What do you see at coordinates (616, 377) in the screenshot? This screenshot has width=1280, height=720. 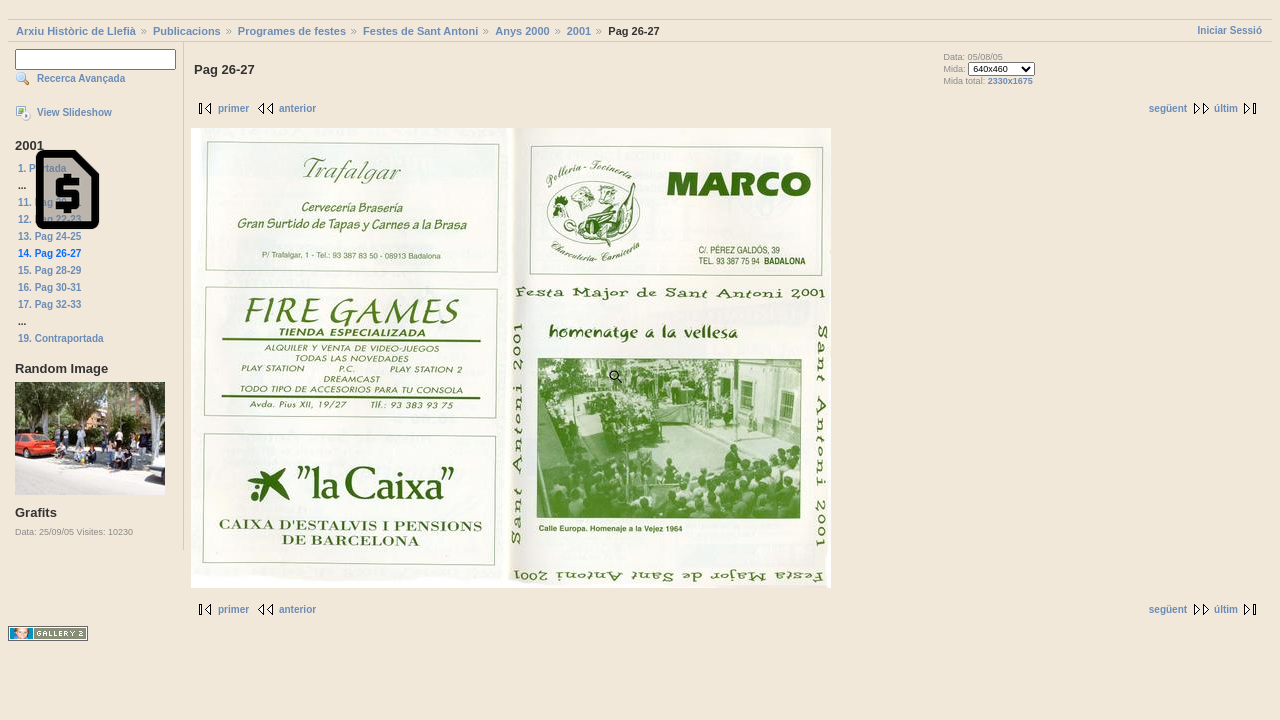 I see `search for content or items` at bounding box center [616, 377].